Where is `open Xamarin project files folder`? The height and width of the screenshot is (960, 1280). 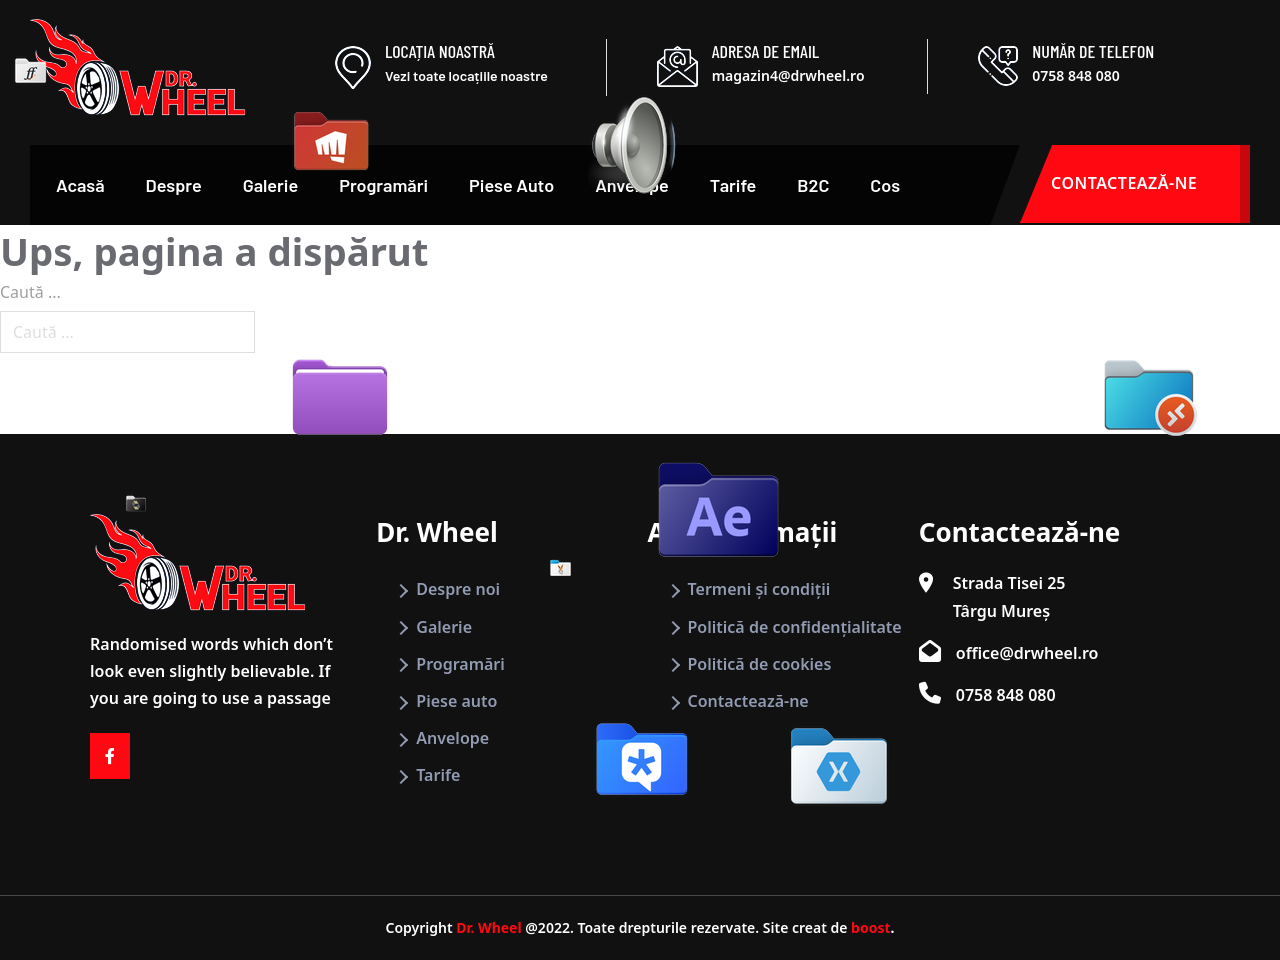 open Xamarin project files folder is located at coordinates (838, 768).